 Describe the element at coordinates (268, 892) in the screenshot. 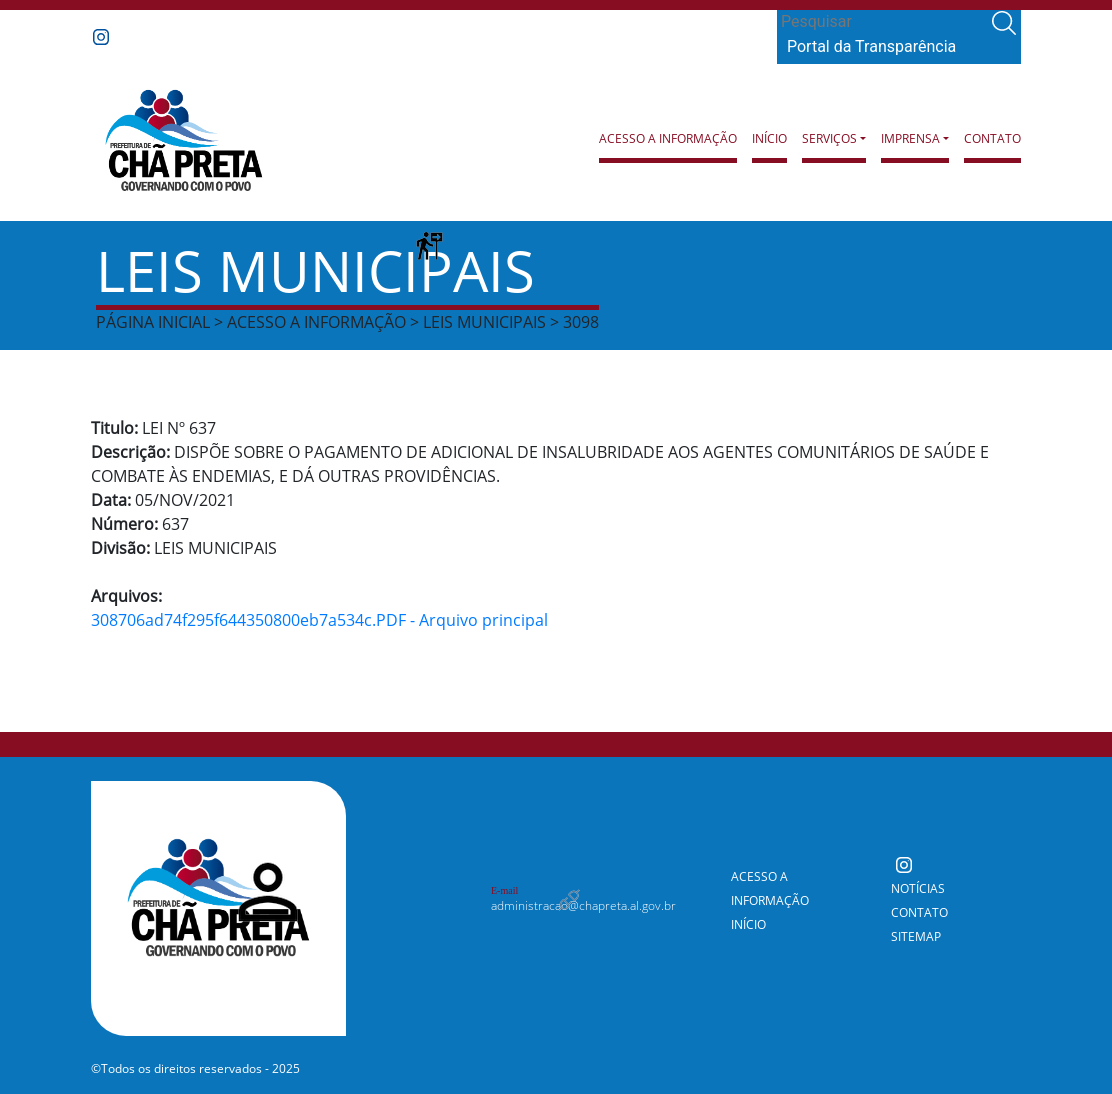

I see `view your profile` at that location.